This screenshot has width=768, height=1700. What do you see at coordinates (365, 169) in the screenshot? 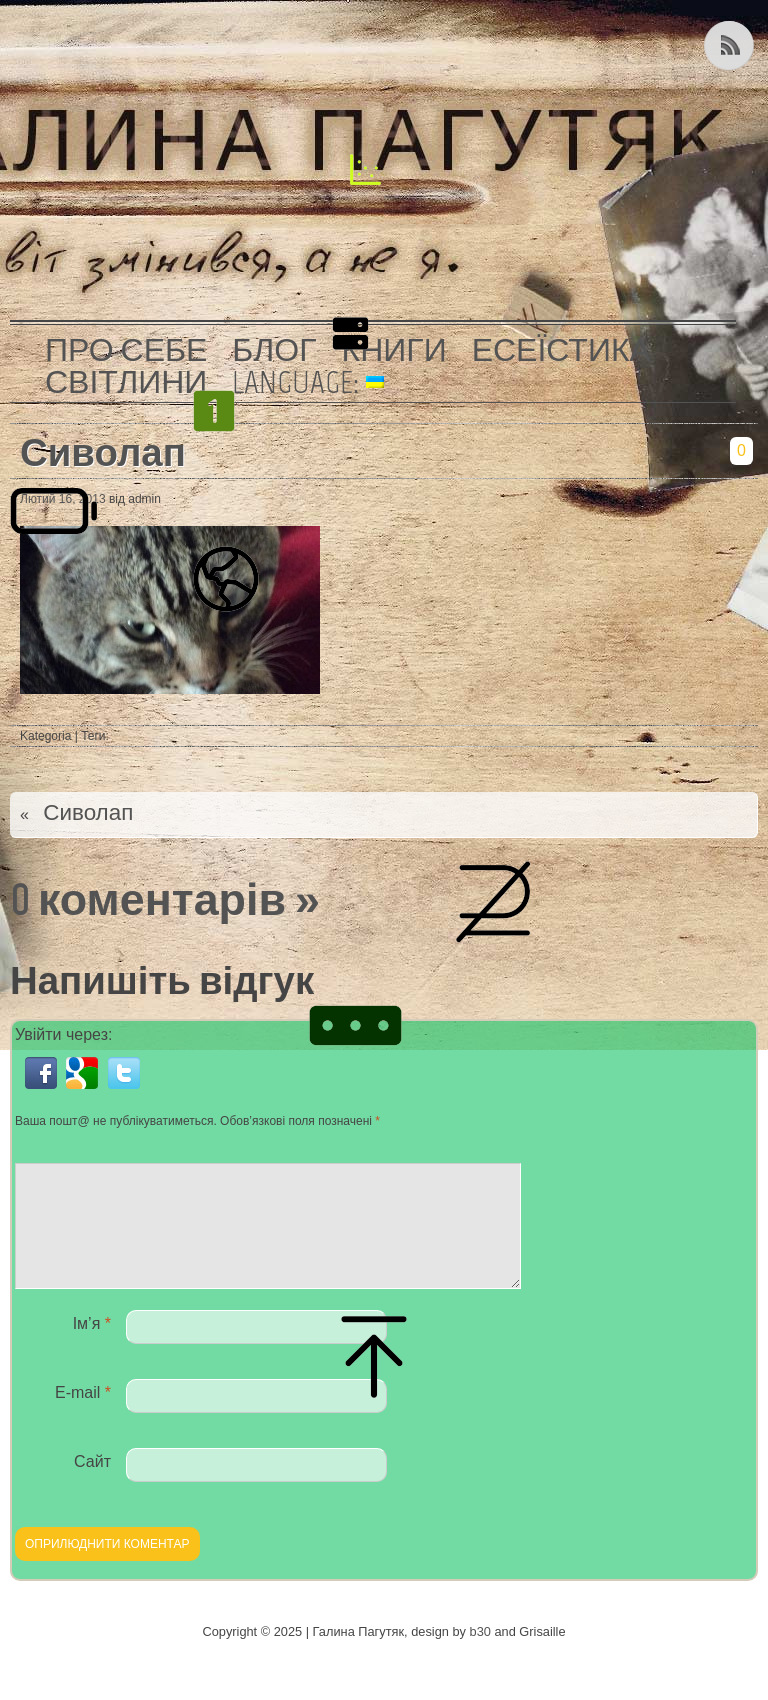
I see `view scatter plot data` at bounding box center [365, 169].